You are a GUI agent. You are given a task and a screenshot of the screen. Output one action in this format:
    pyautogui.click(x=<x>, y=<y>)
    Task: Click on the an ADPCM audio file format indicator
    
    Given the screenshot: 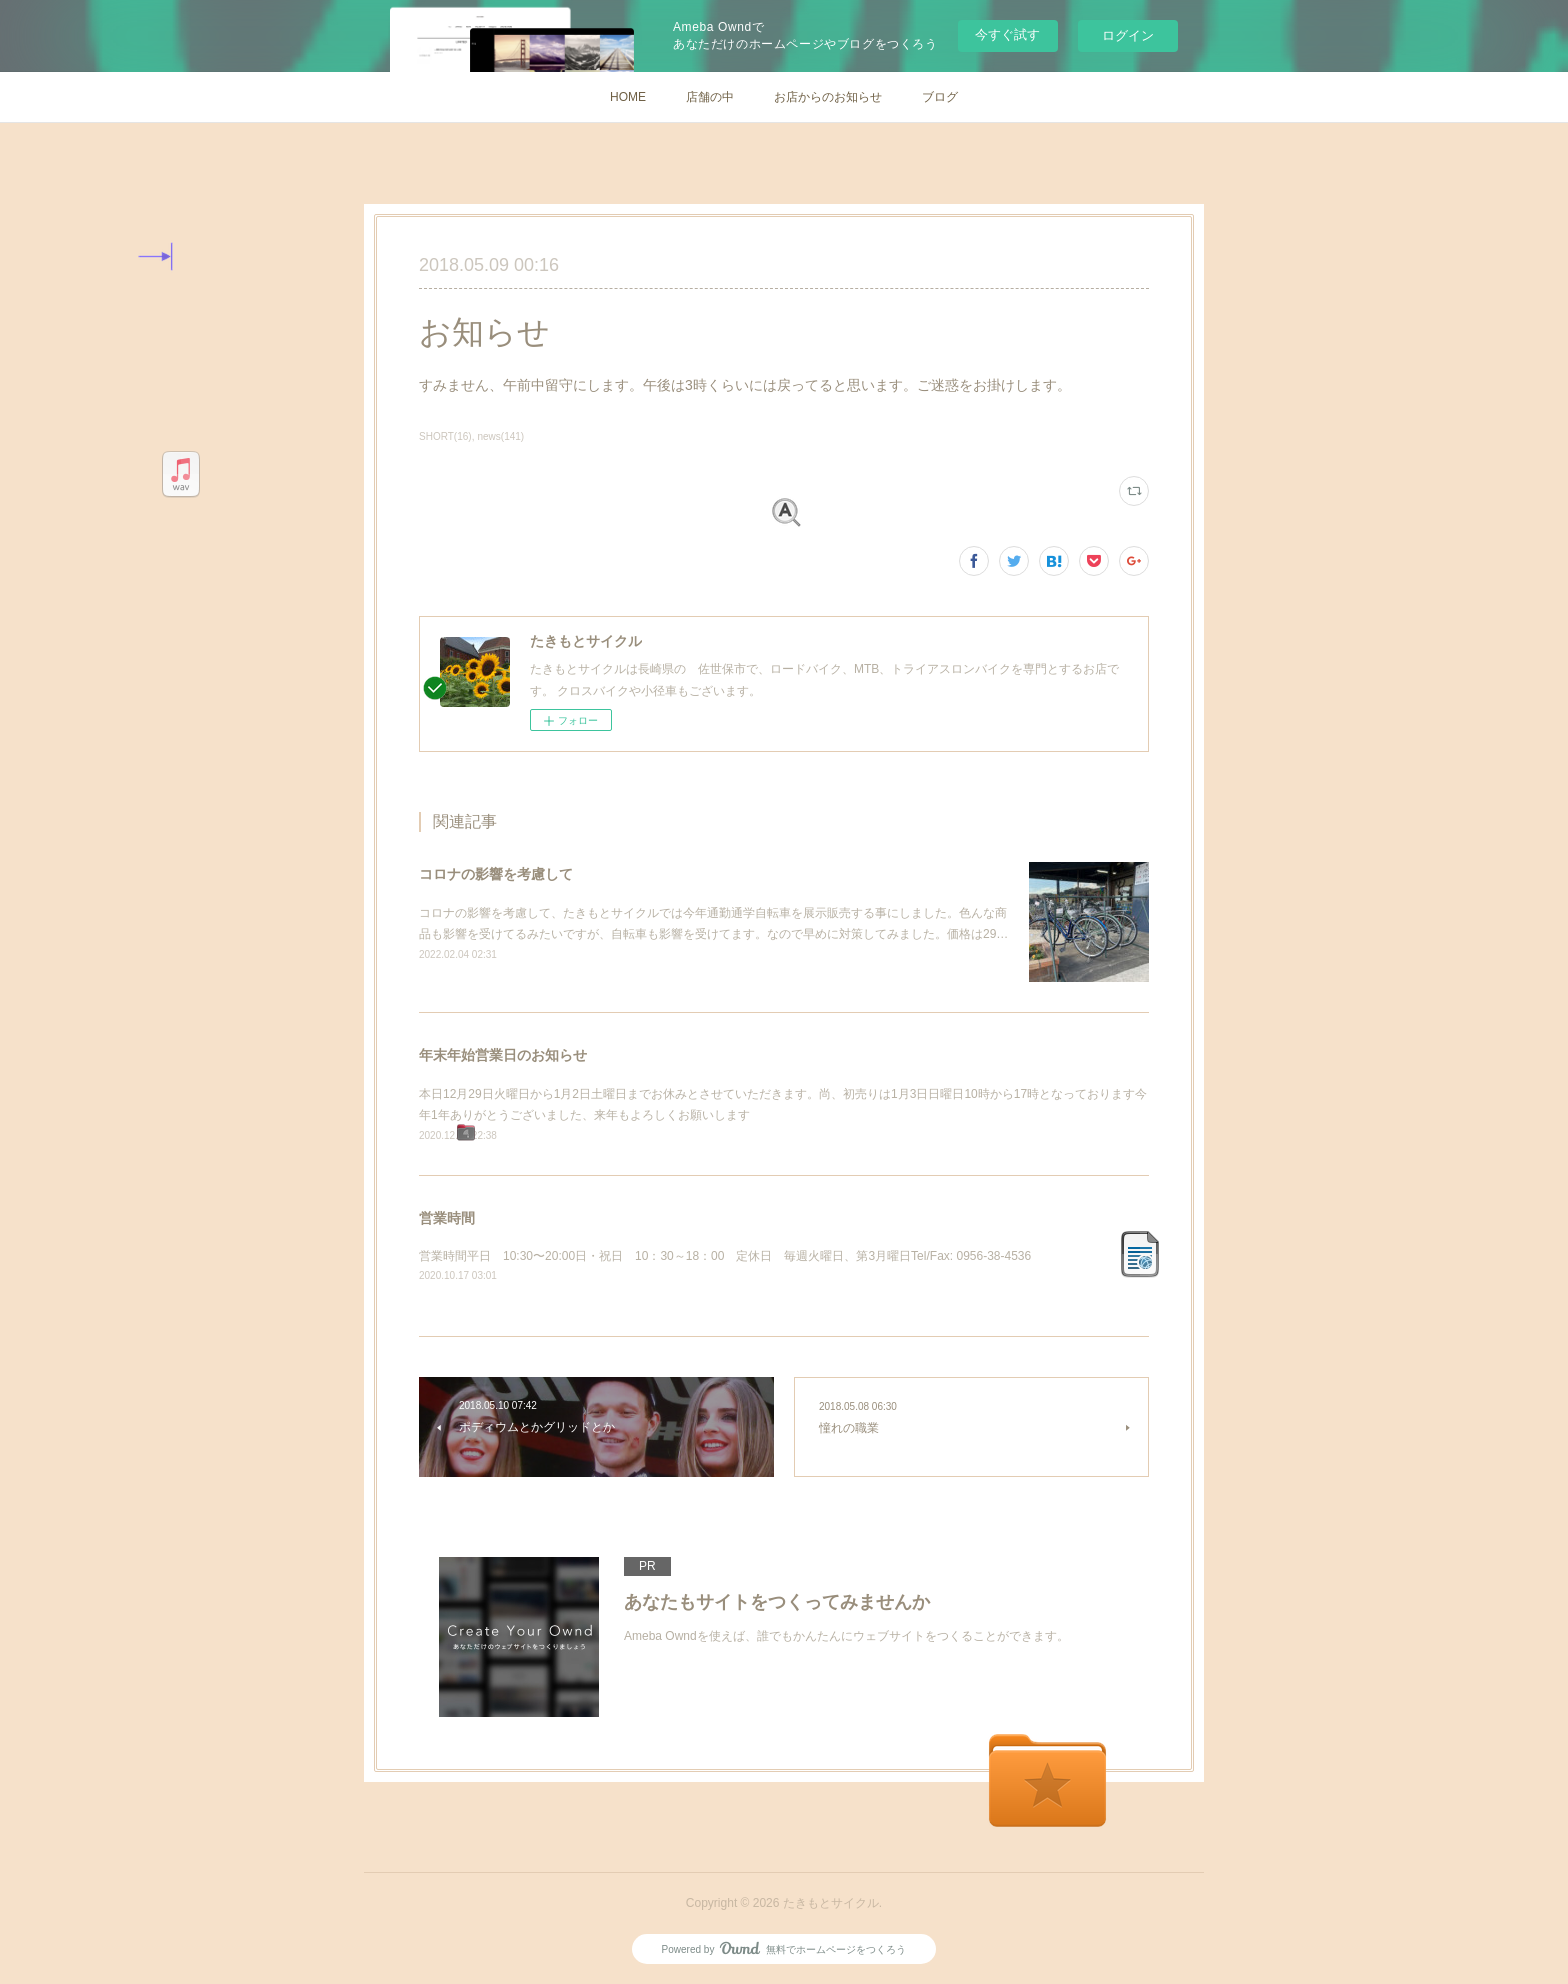 What is the action you would take?
    pyautogui.click(x=181, y=474)
    